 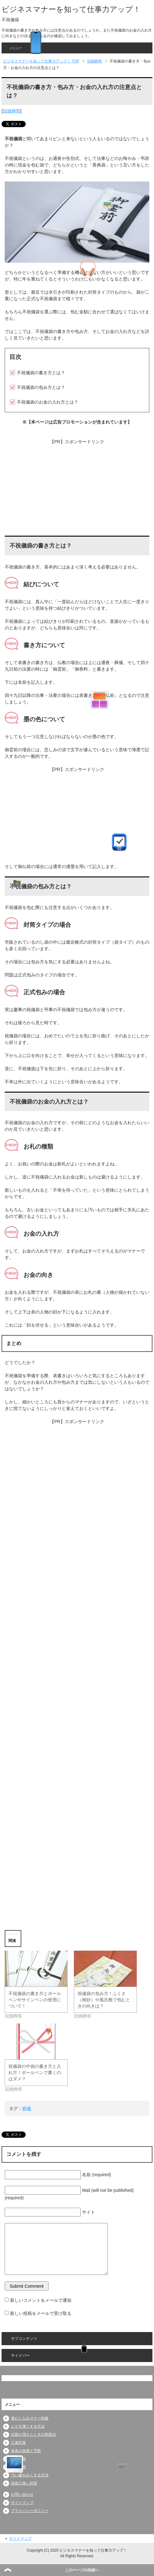 What do you see at coordinates (100, 700) in the screenshot?
I see `select all items in the current view` at bounding box center [100, 700].